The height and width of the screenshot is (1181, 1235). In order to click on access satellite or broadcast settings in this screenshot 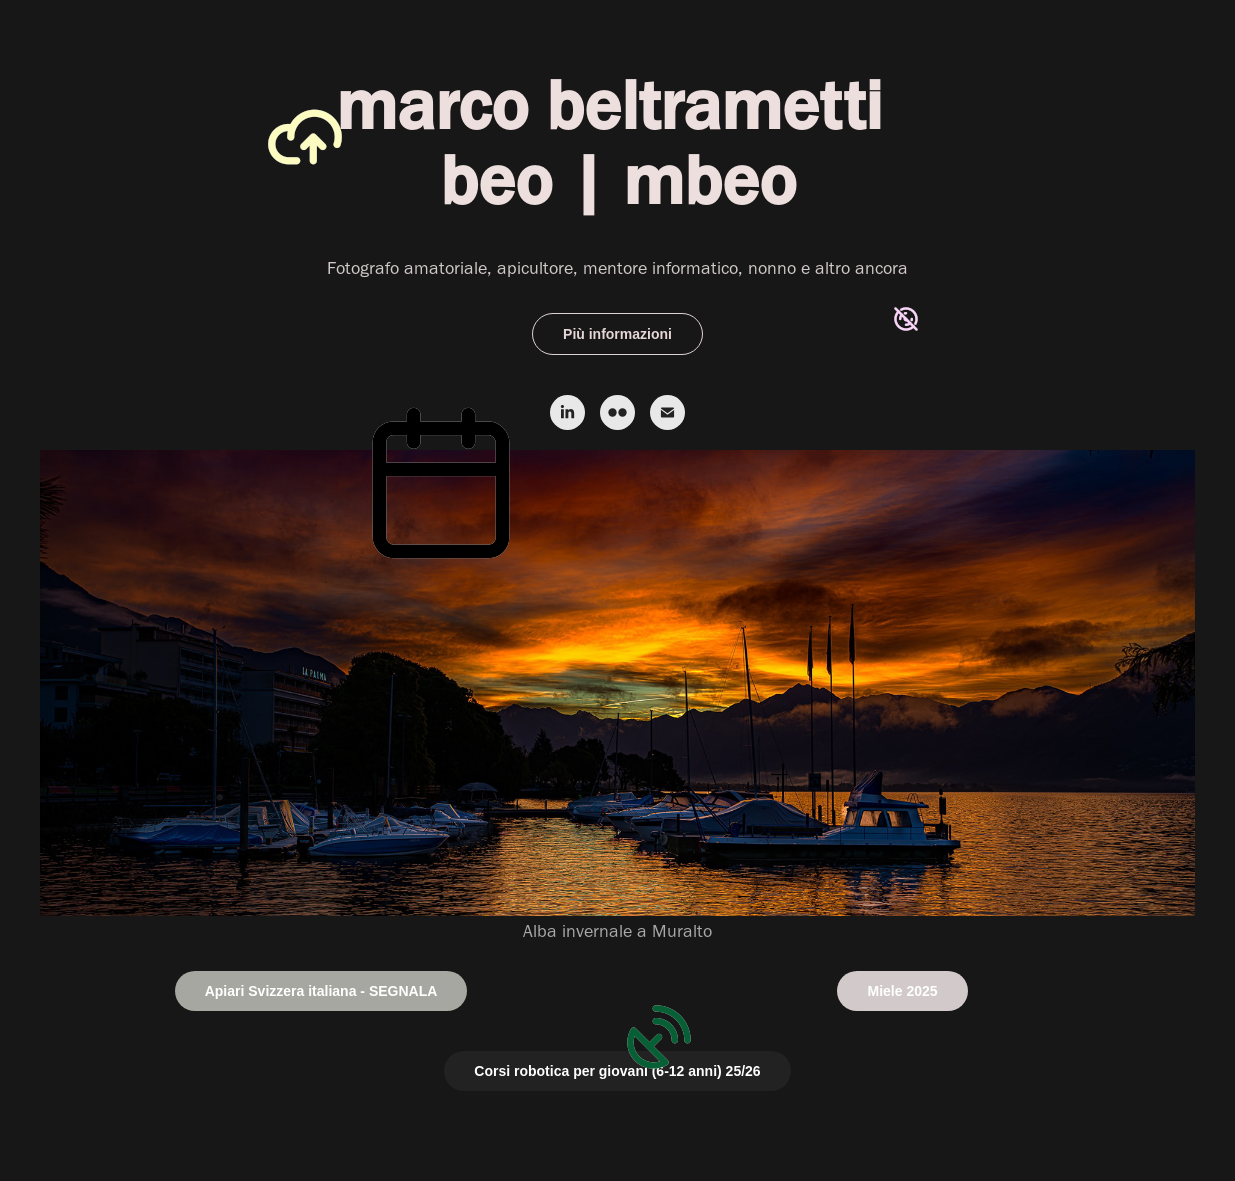, I will do `click(659, 1037)`.